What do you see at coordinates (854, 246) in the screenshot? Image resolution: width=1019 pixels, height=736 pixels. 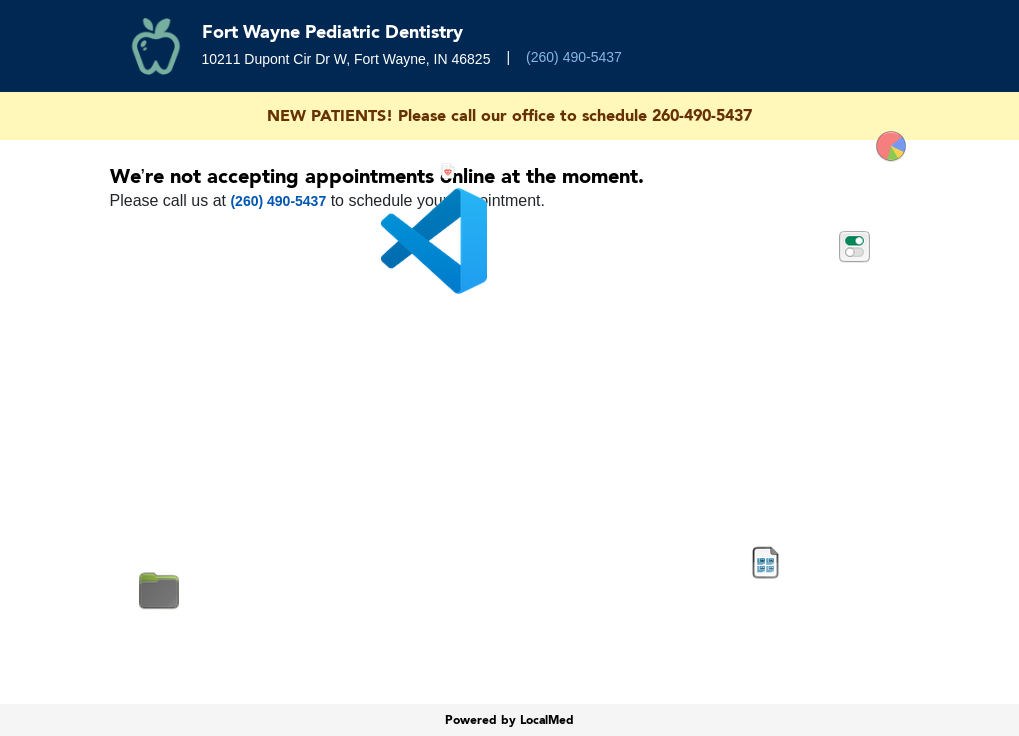 I see `open desktop preferences and settings` at bounding box center [854, 246].